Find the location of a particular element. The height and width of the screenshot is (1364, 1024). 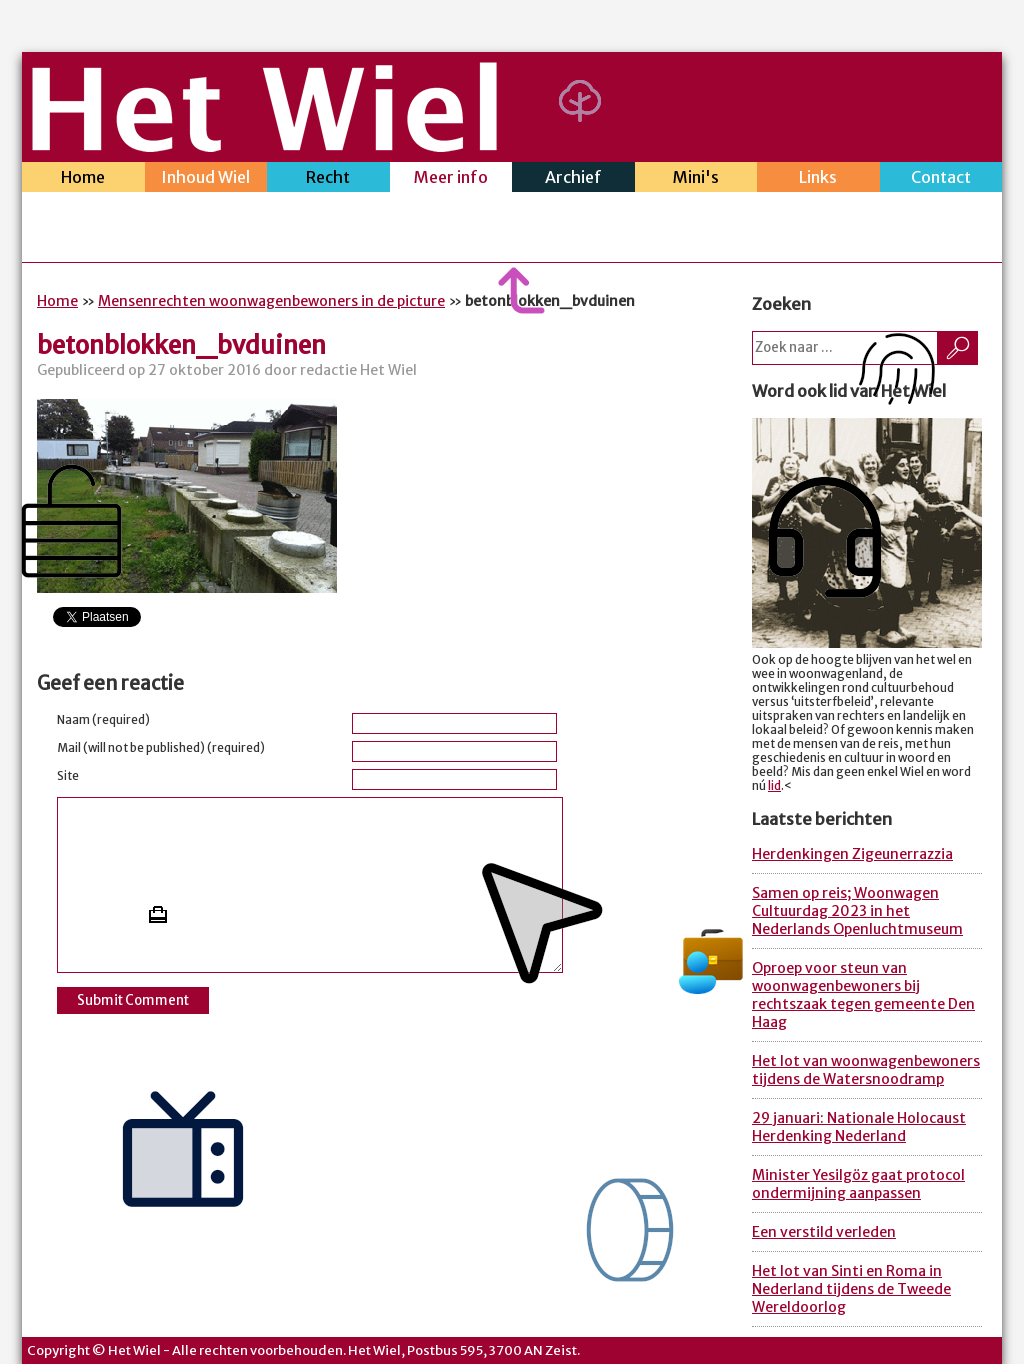

view parks or nature areas nearby is located at coordinates (580, 101).